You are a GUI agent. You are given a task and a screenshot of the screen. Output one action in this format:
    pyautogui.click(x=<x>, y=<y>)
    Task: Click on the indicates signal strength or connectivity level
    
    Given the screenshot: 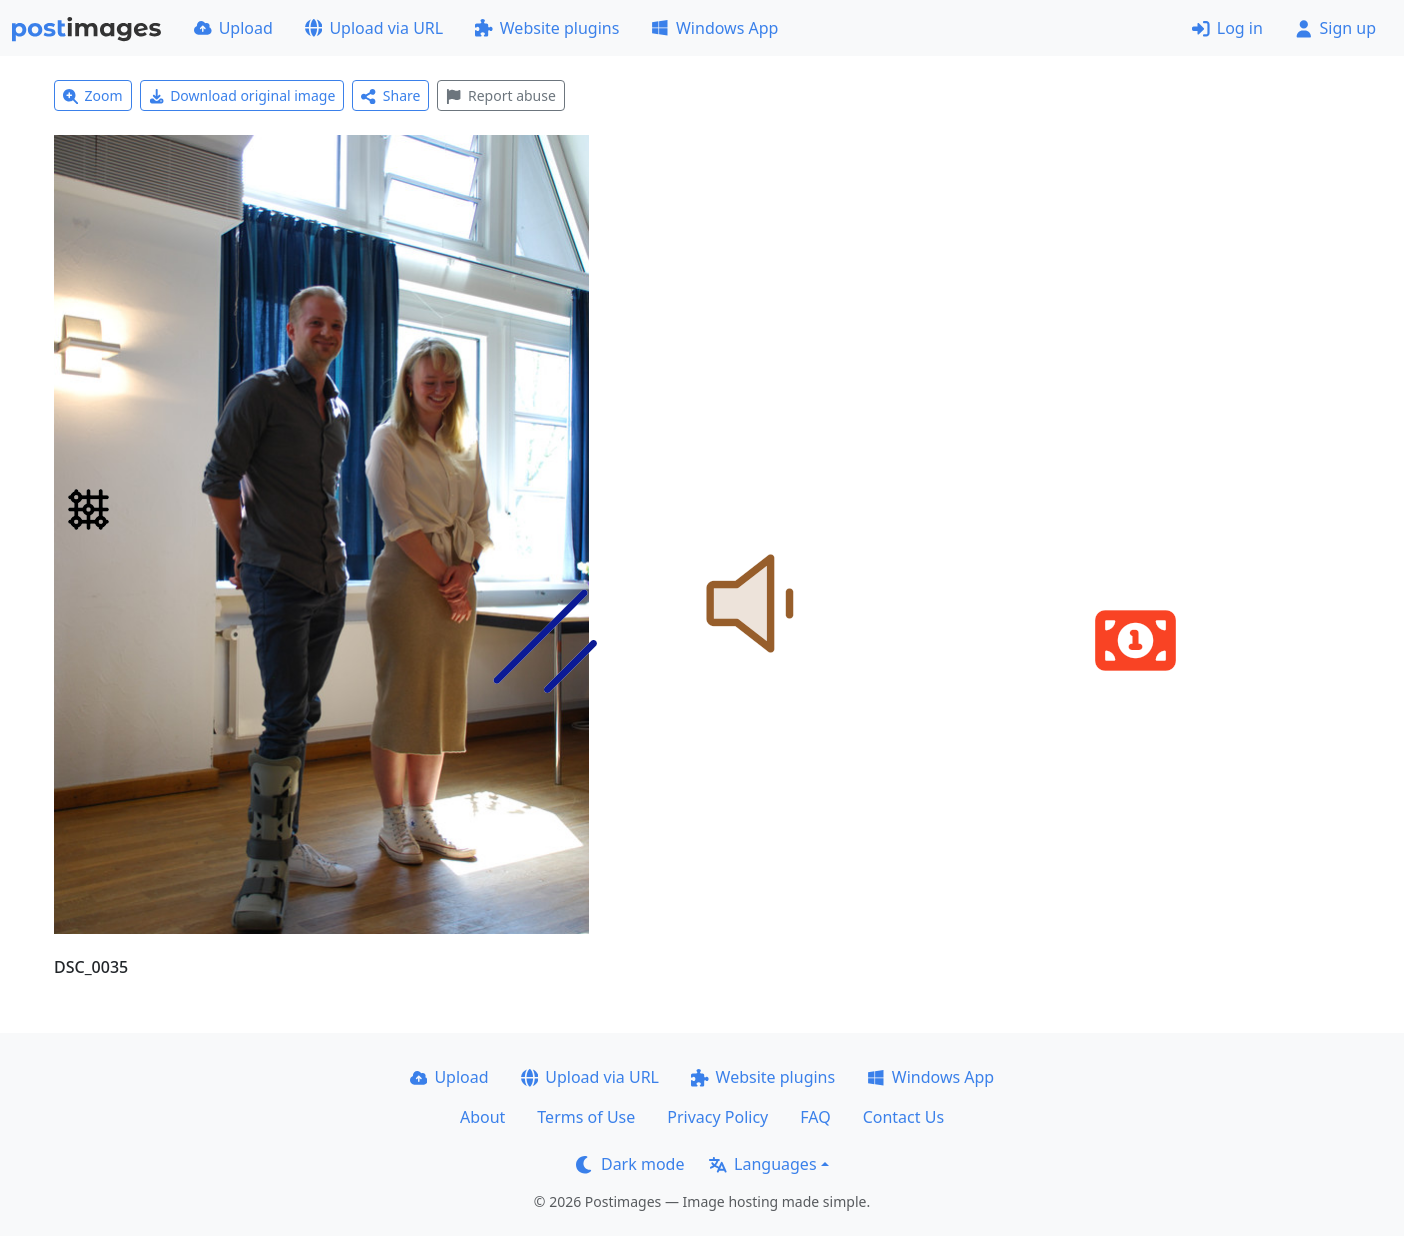 What is the action you would take?
    pyautogui.click(x=547, y=643)
    